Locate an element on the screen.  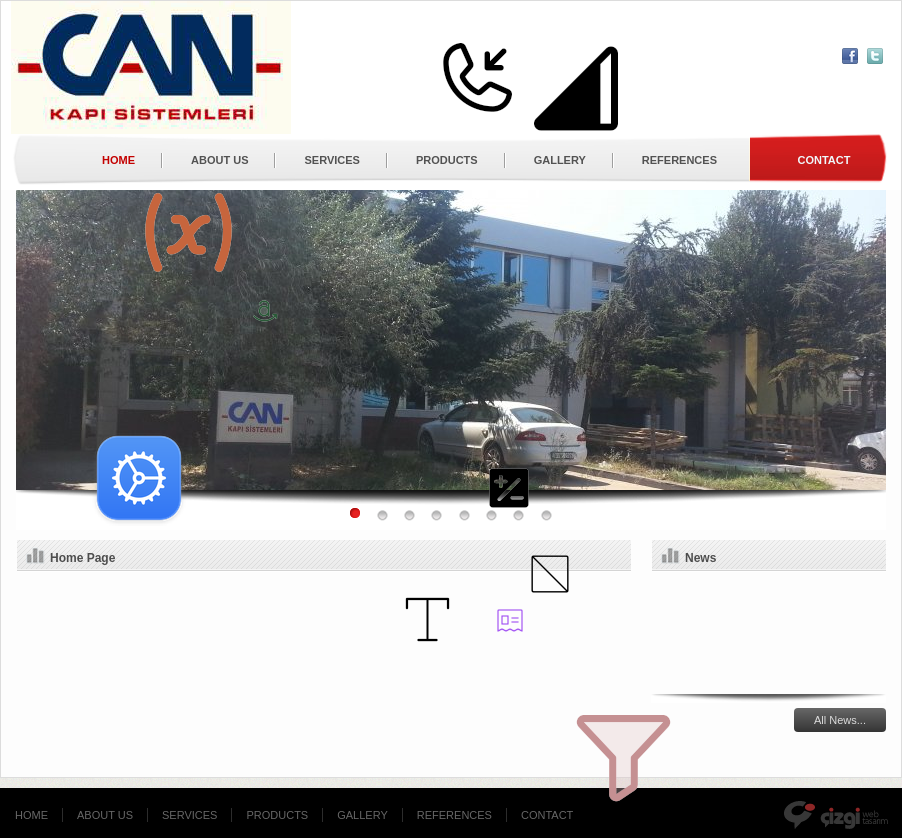
placeholder for missing or unloaded image content is located at coordinates (550, 574).